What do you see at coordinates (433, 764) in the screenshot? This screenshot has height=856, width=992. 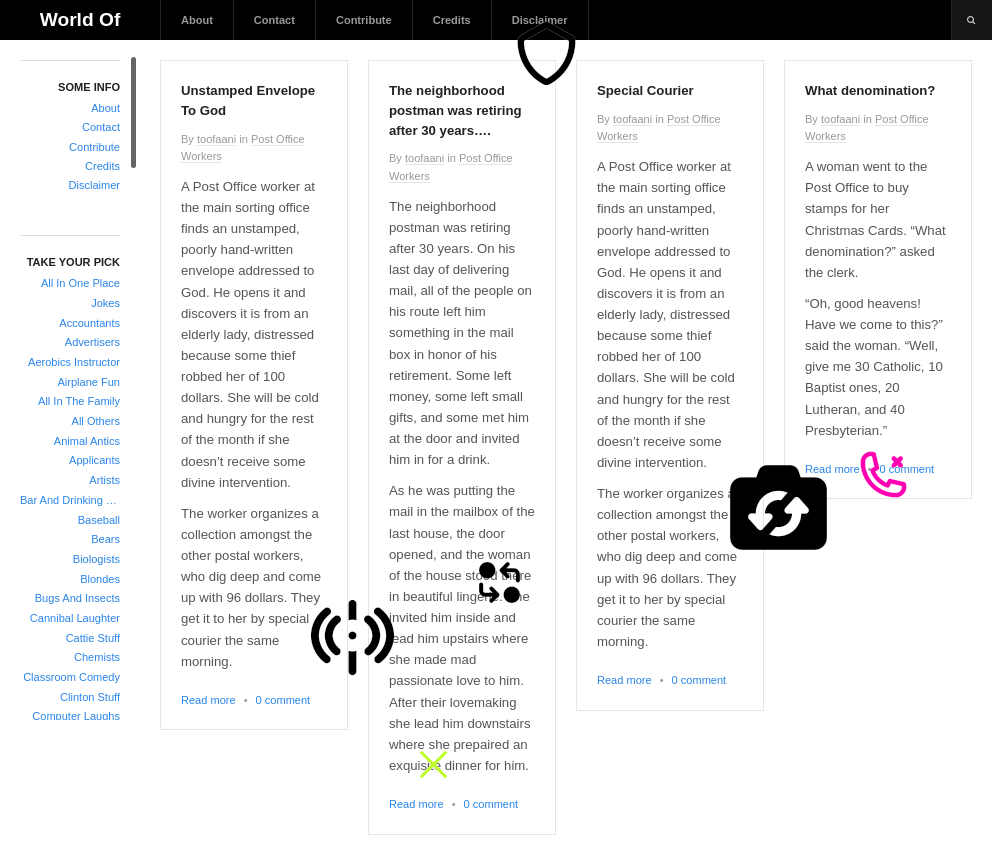 I see `close the current window or tab` at bounding box center [433, 764].